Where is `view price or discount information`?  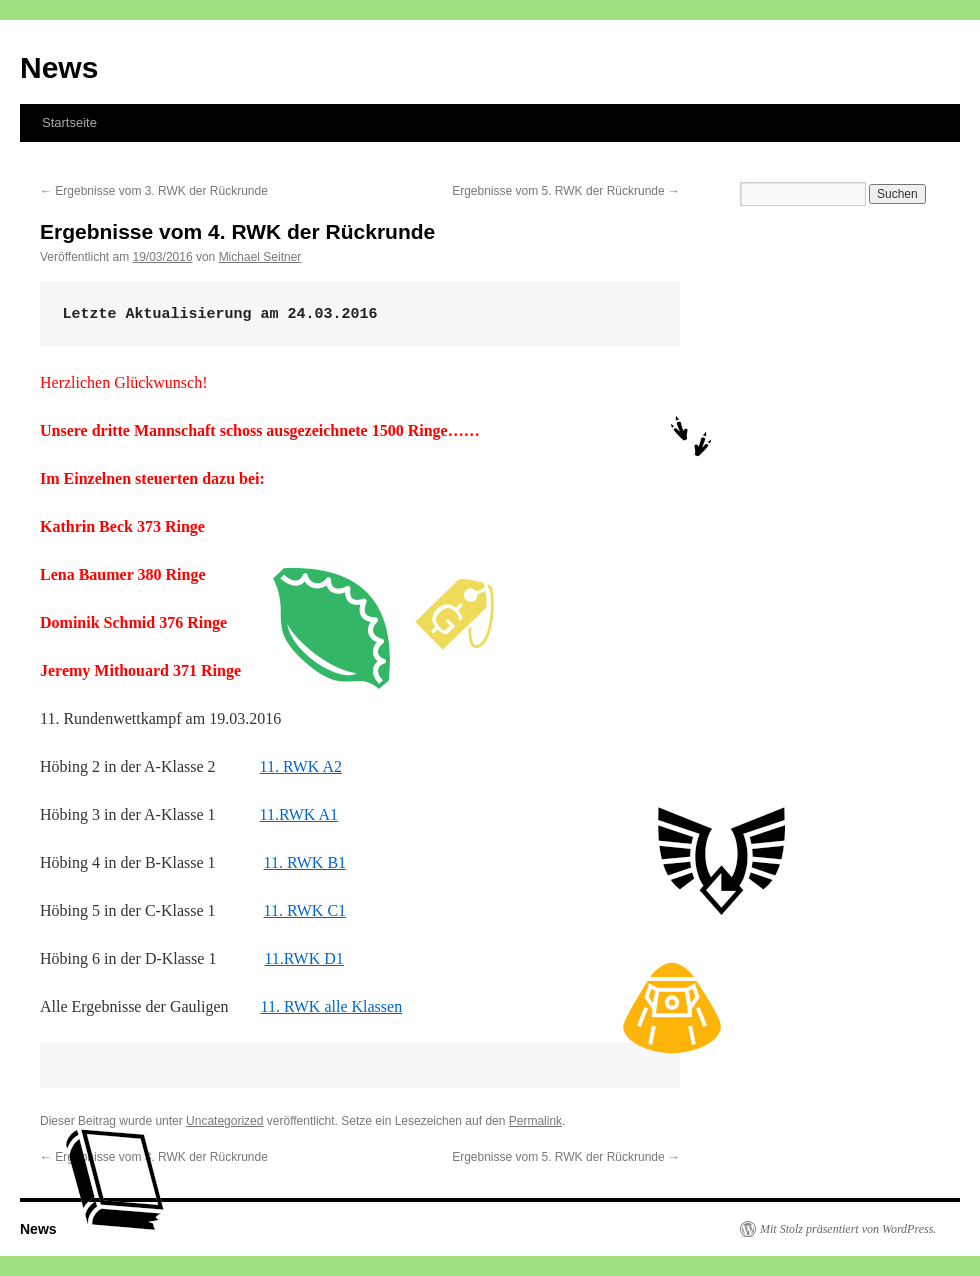
view price or discount information is located at coordinates (454, 614).